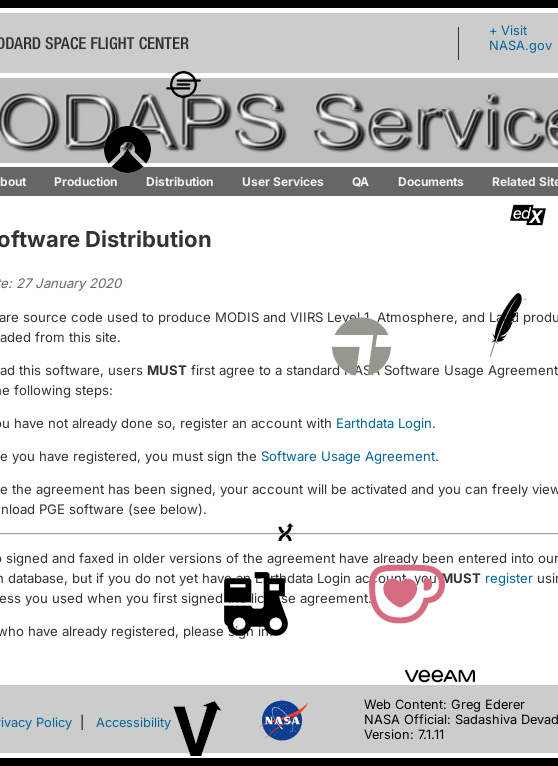 Image resolution: width=558 pixels, height=766 pixels. What do you see at coordinates (183, 84) in the screenshot?
I see `ioxhost web hosting service logo` at bounding box center [183, 84].